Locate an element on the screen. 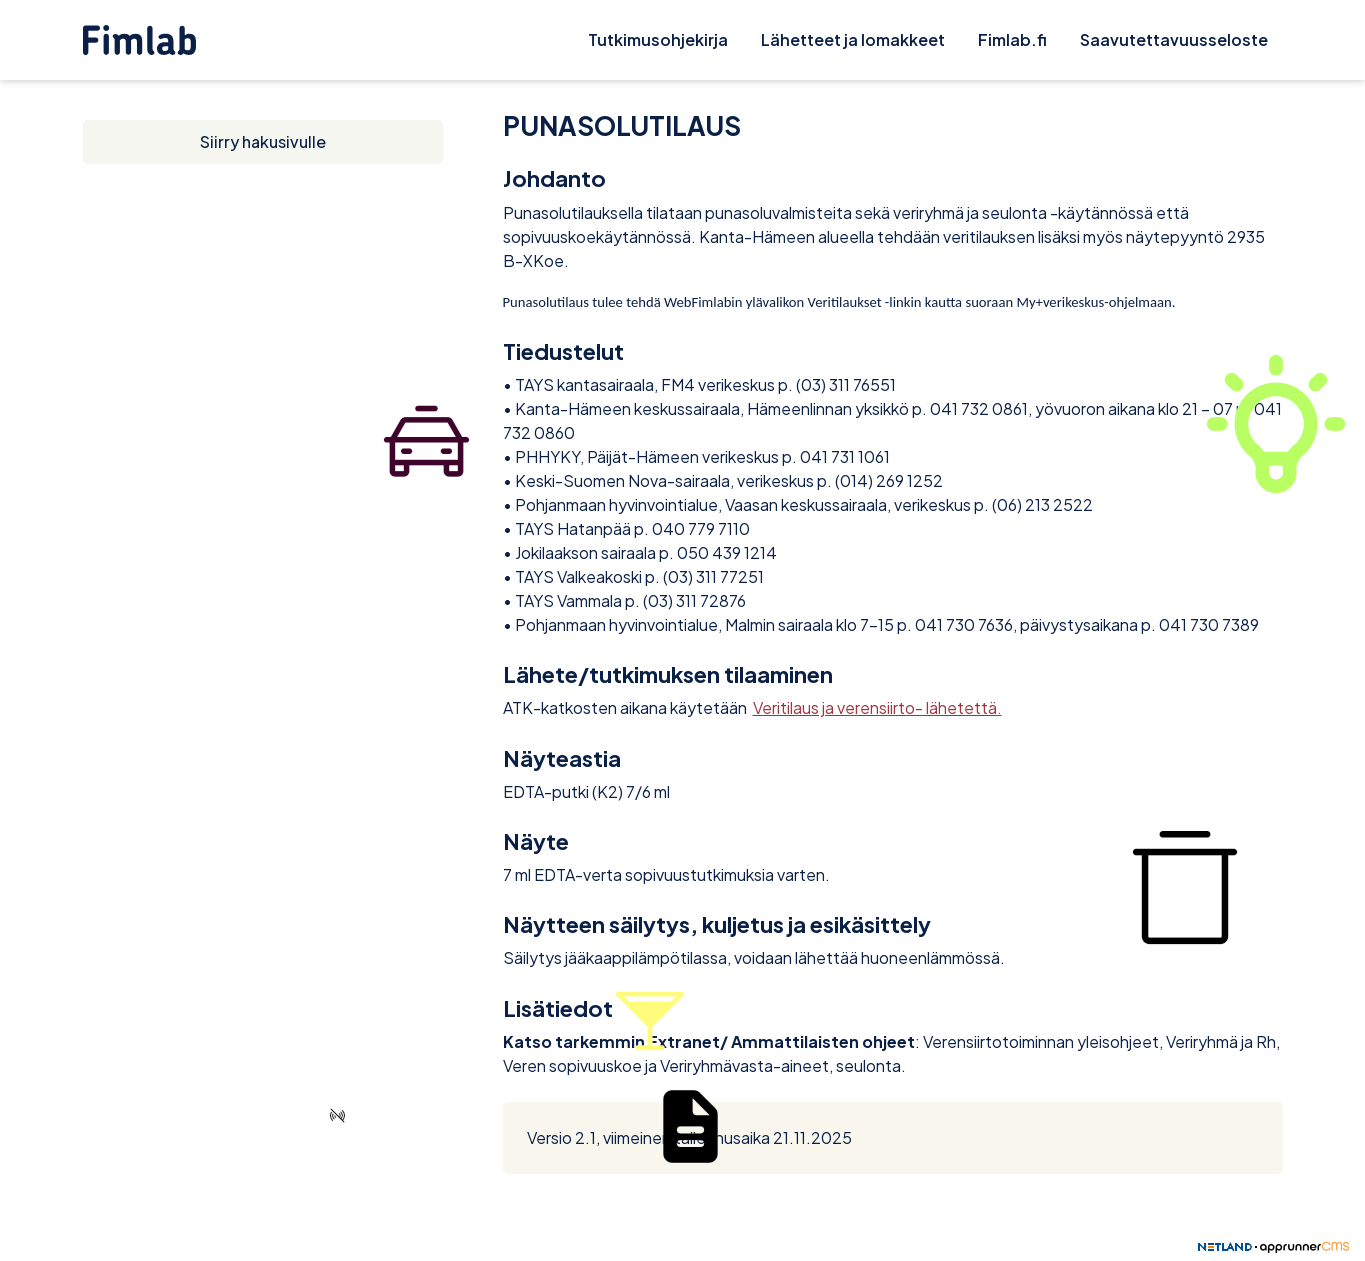 Image resolution: width=1365 pixels, height=1261 pixels. view tips or suggestions is located at coordinates (1276, 424).